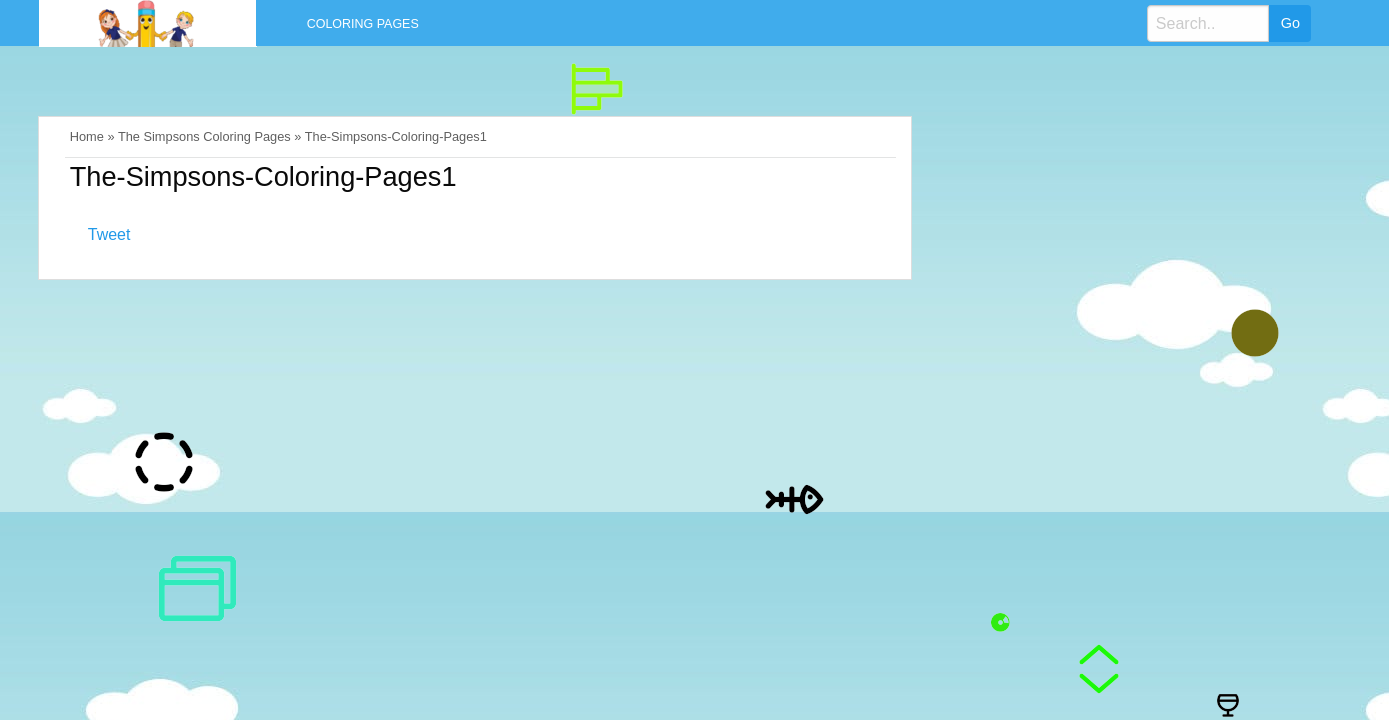  Describe the element at coordinates (595, 89) in the screenshot. I see `view horizontal bar chart data` at that location.